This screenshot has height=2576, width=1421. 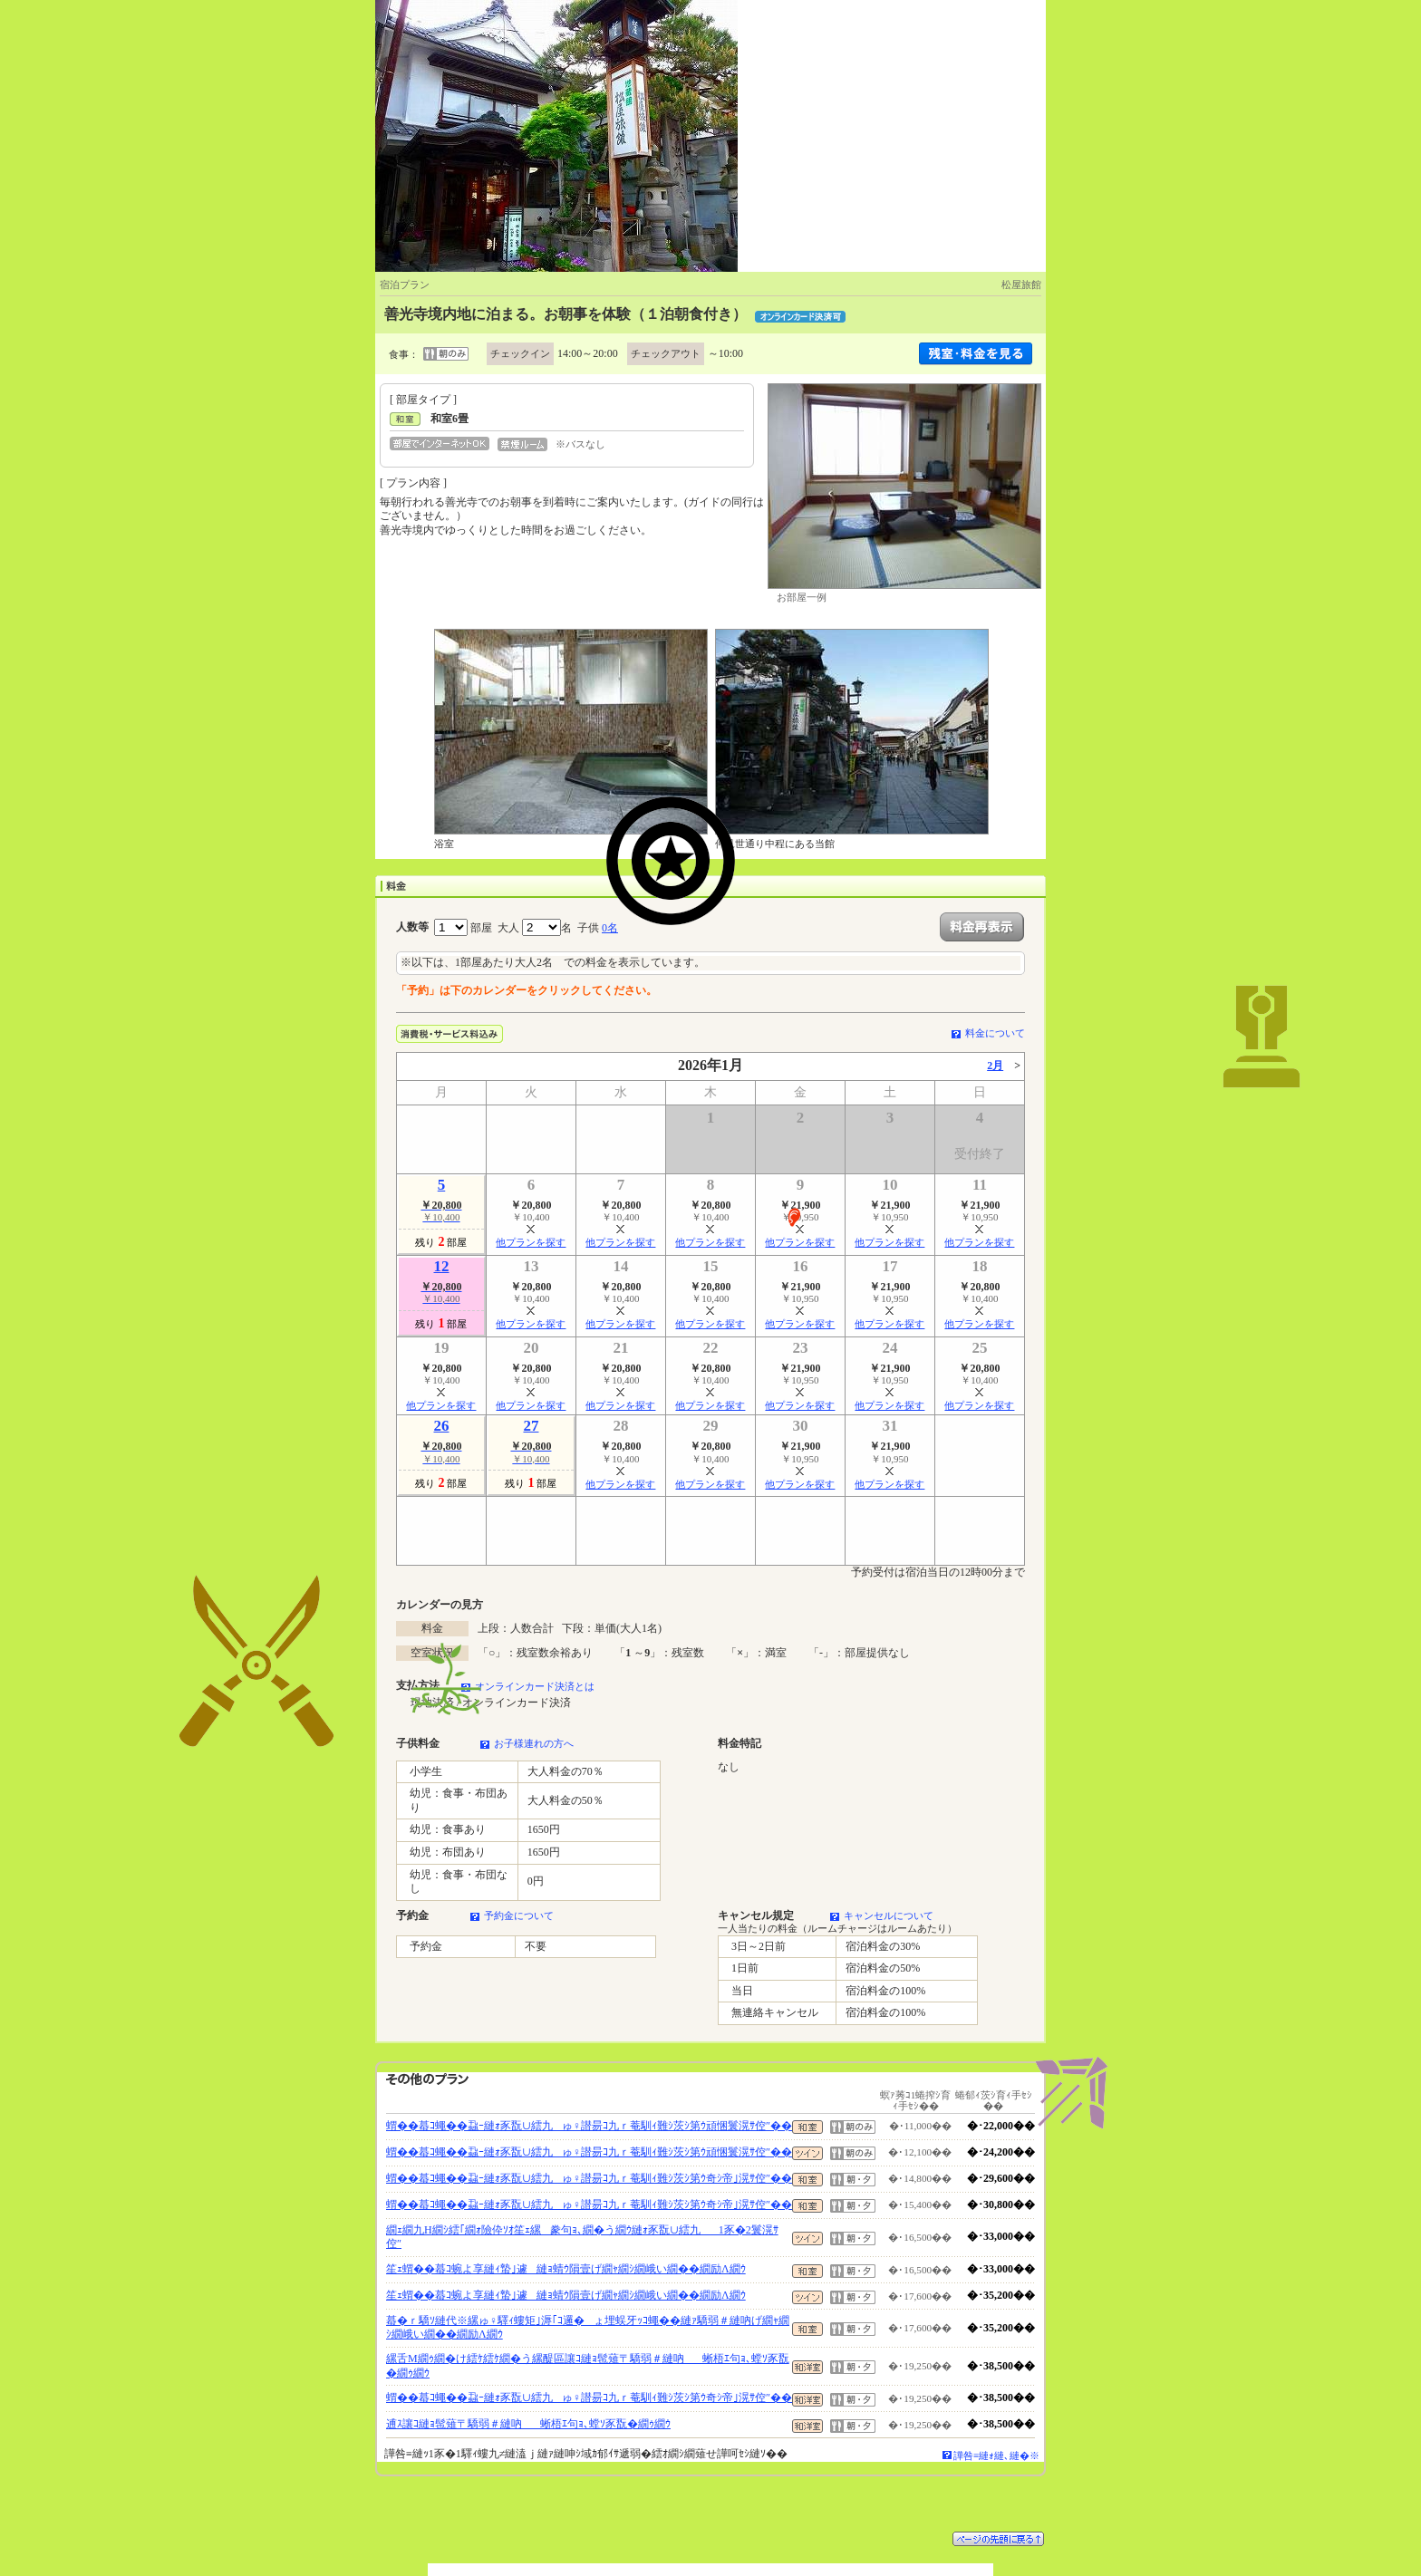 What do you see at coordinates (794, 1217) in the screenshot?
I see `adjust audio or sound settings` at bounding box center [794, 1217].